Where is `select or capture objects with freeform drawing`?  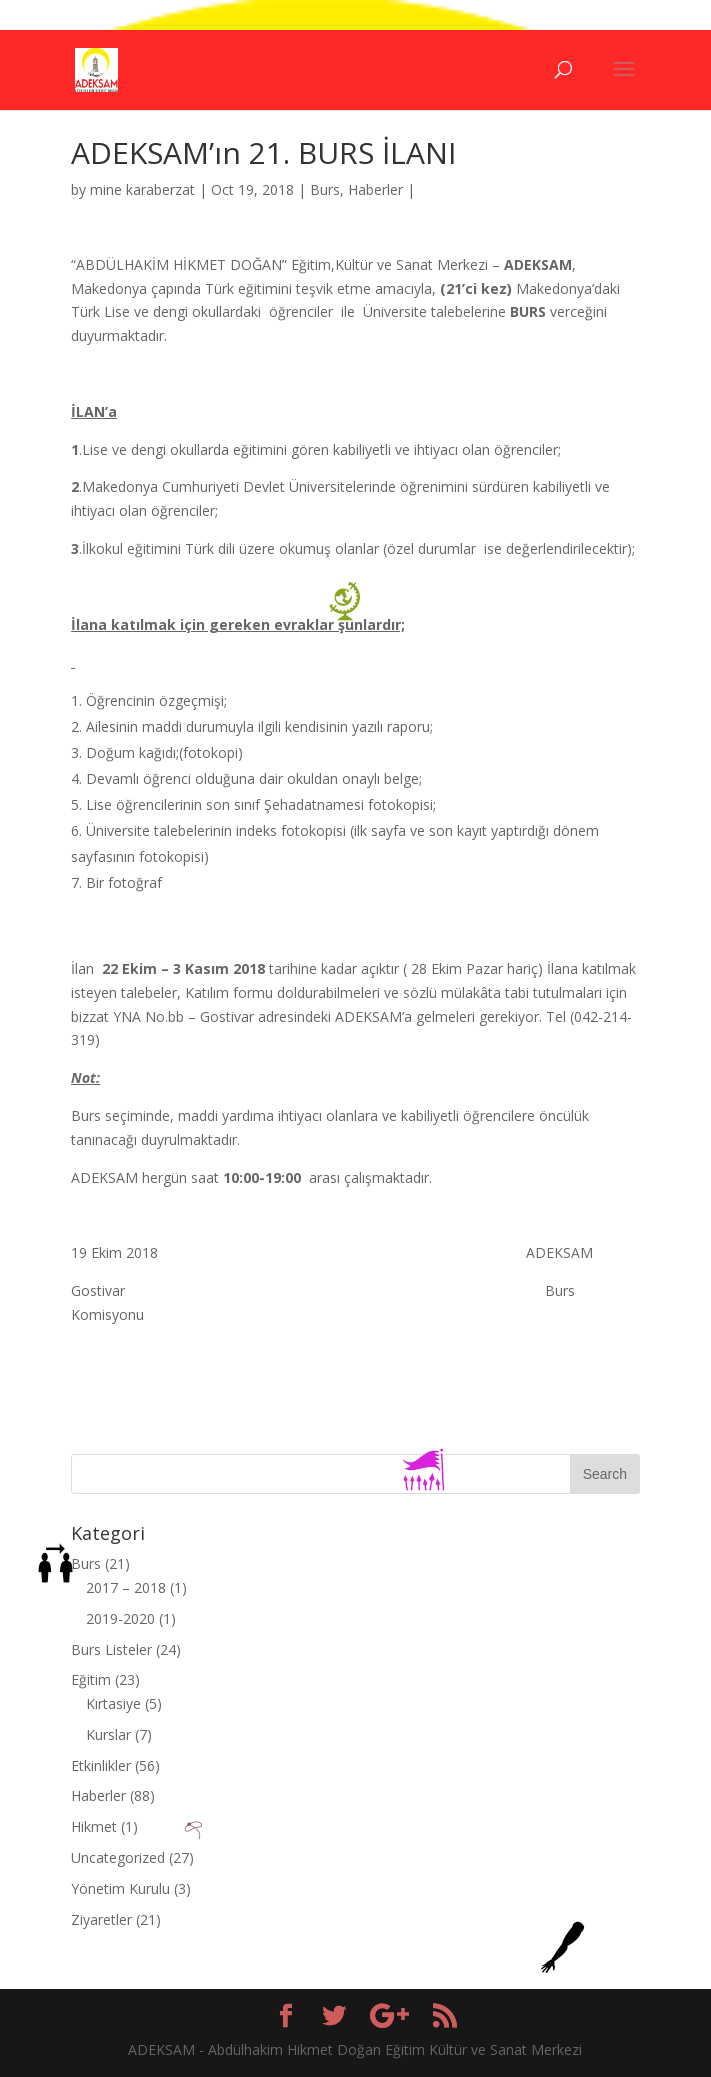
select or capture objects with freeform drawing is located at coordinates (193, 1830).